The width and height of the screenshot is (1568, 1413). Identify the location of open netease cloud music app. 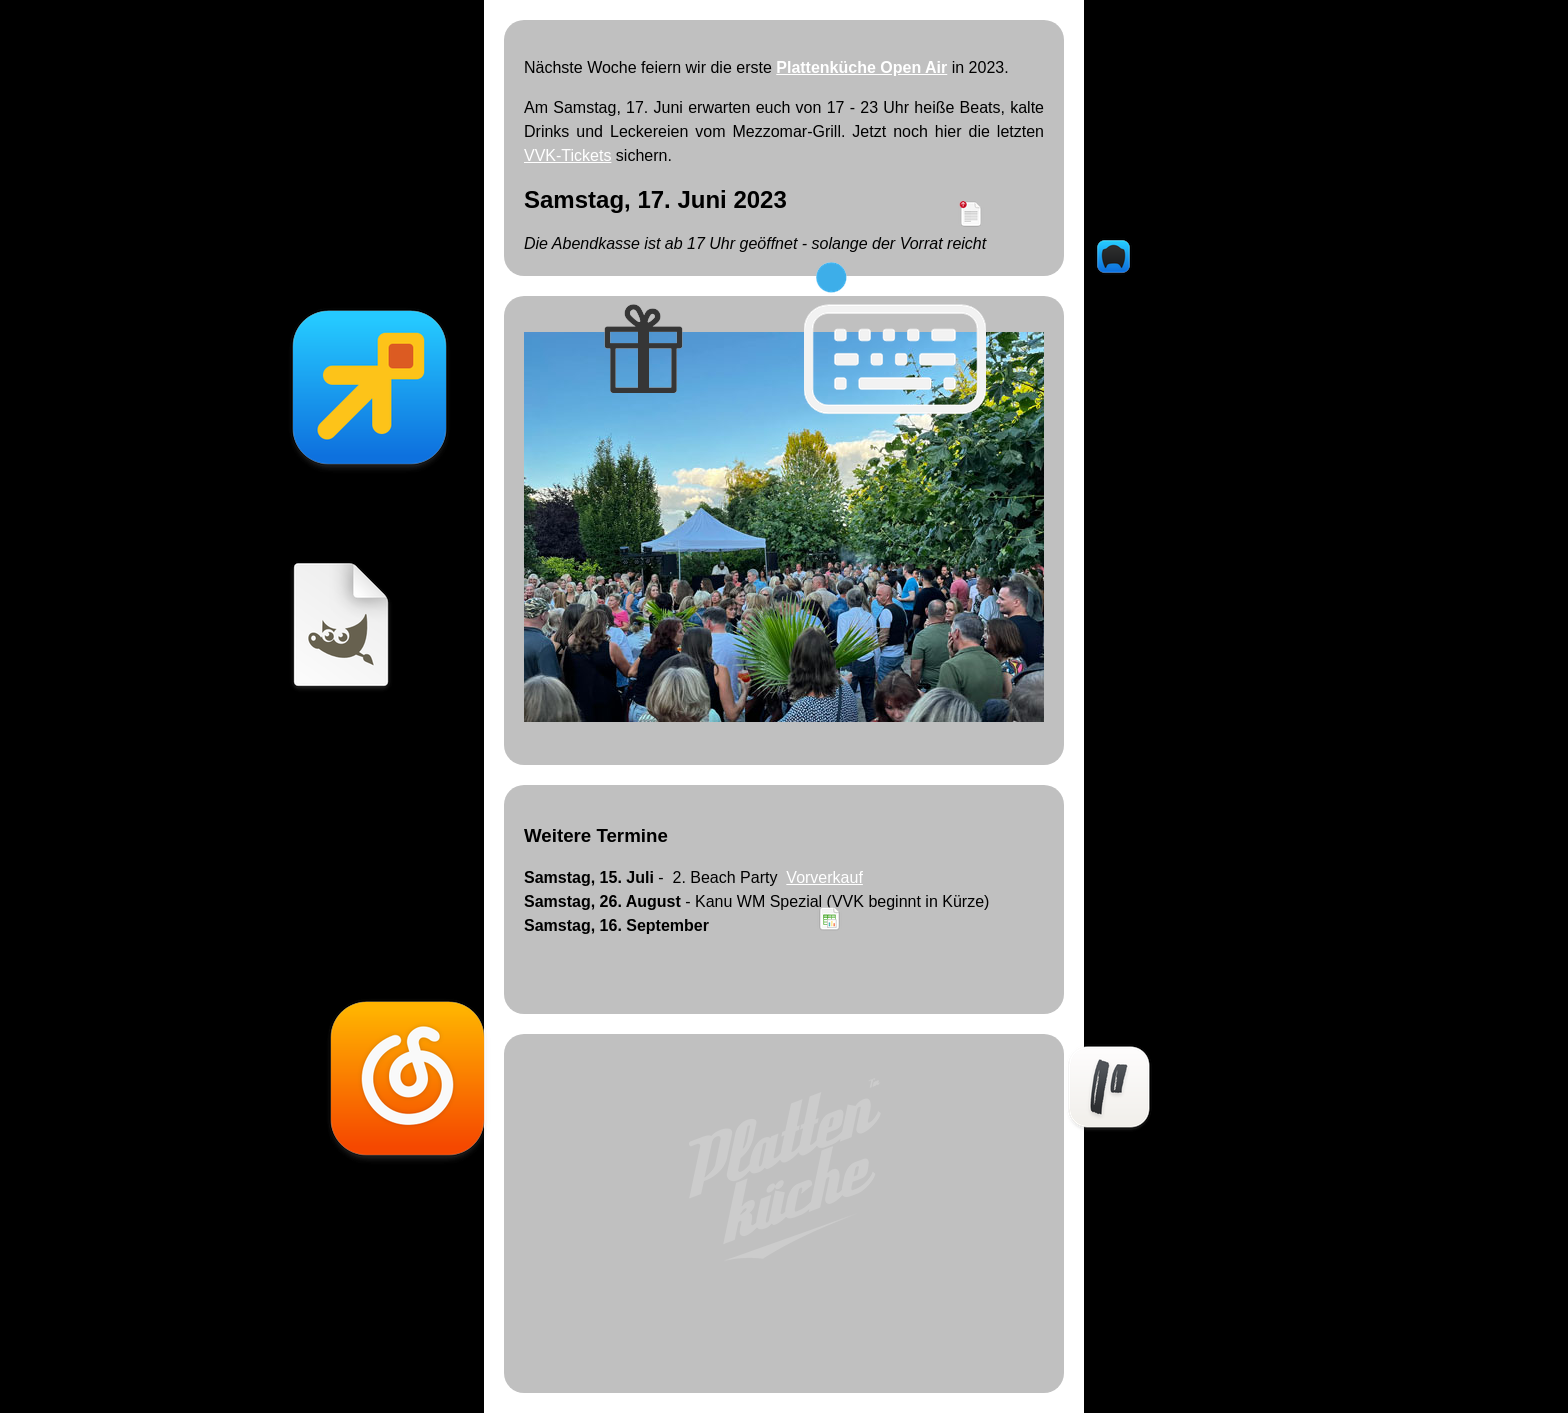
(407, 1078).